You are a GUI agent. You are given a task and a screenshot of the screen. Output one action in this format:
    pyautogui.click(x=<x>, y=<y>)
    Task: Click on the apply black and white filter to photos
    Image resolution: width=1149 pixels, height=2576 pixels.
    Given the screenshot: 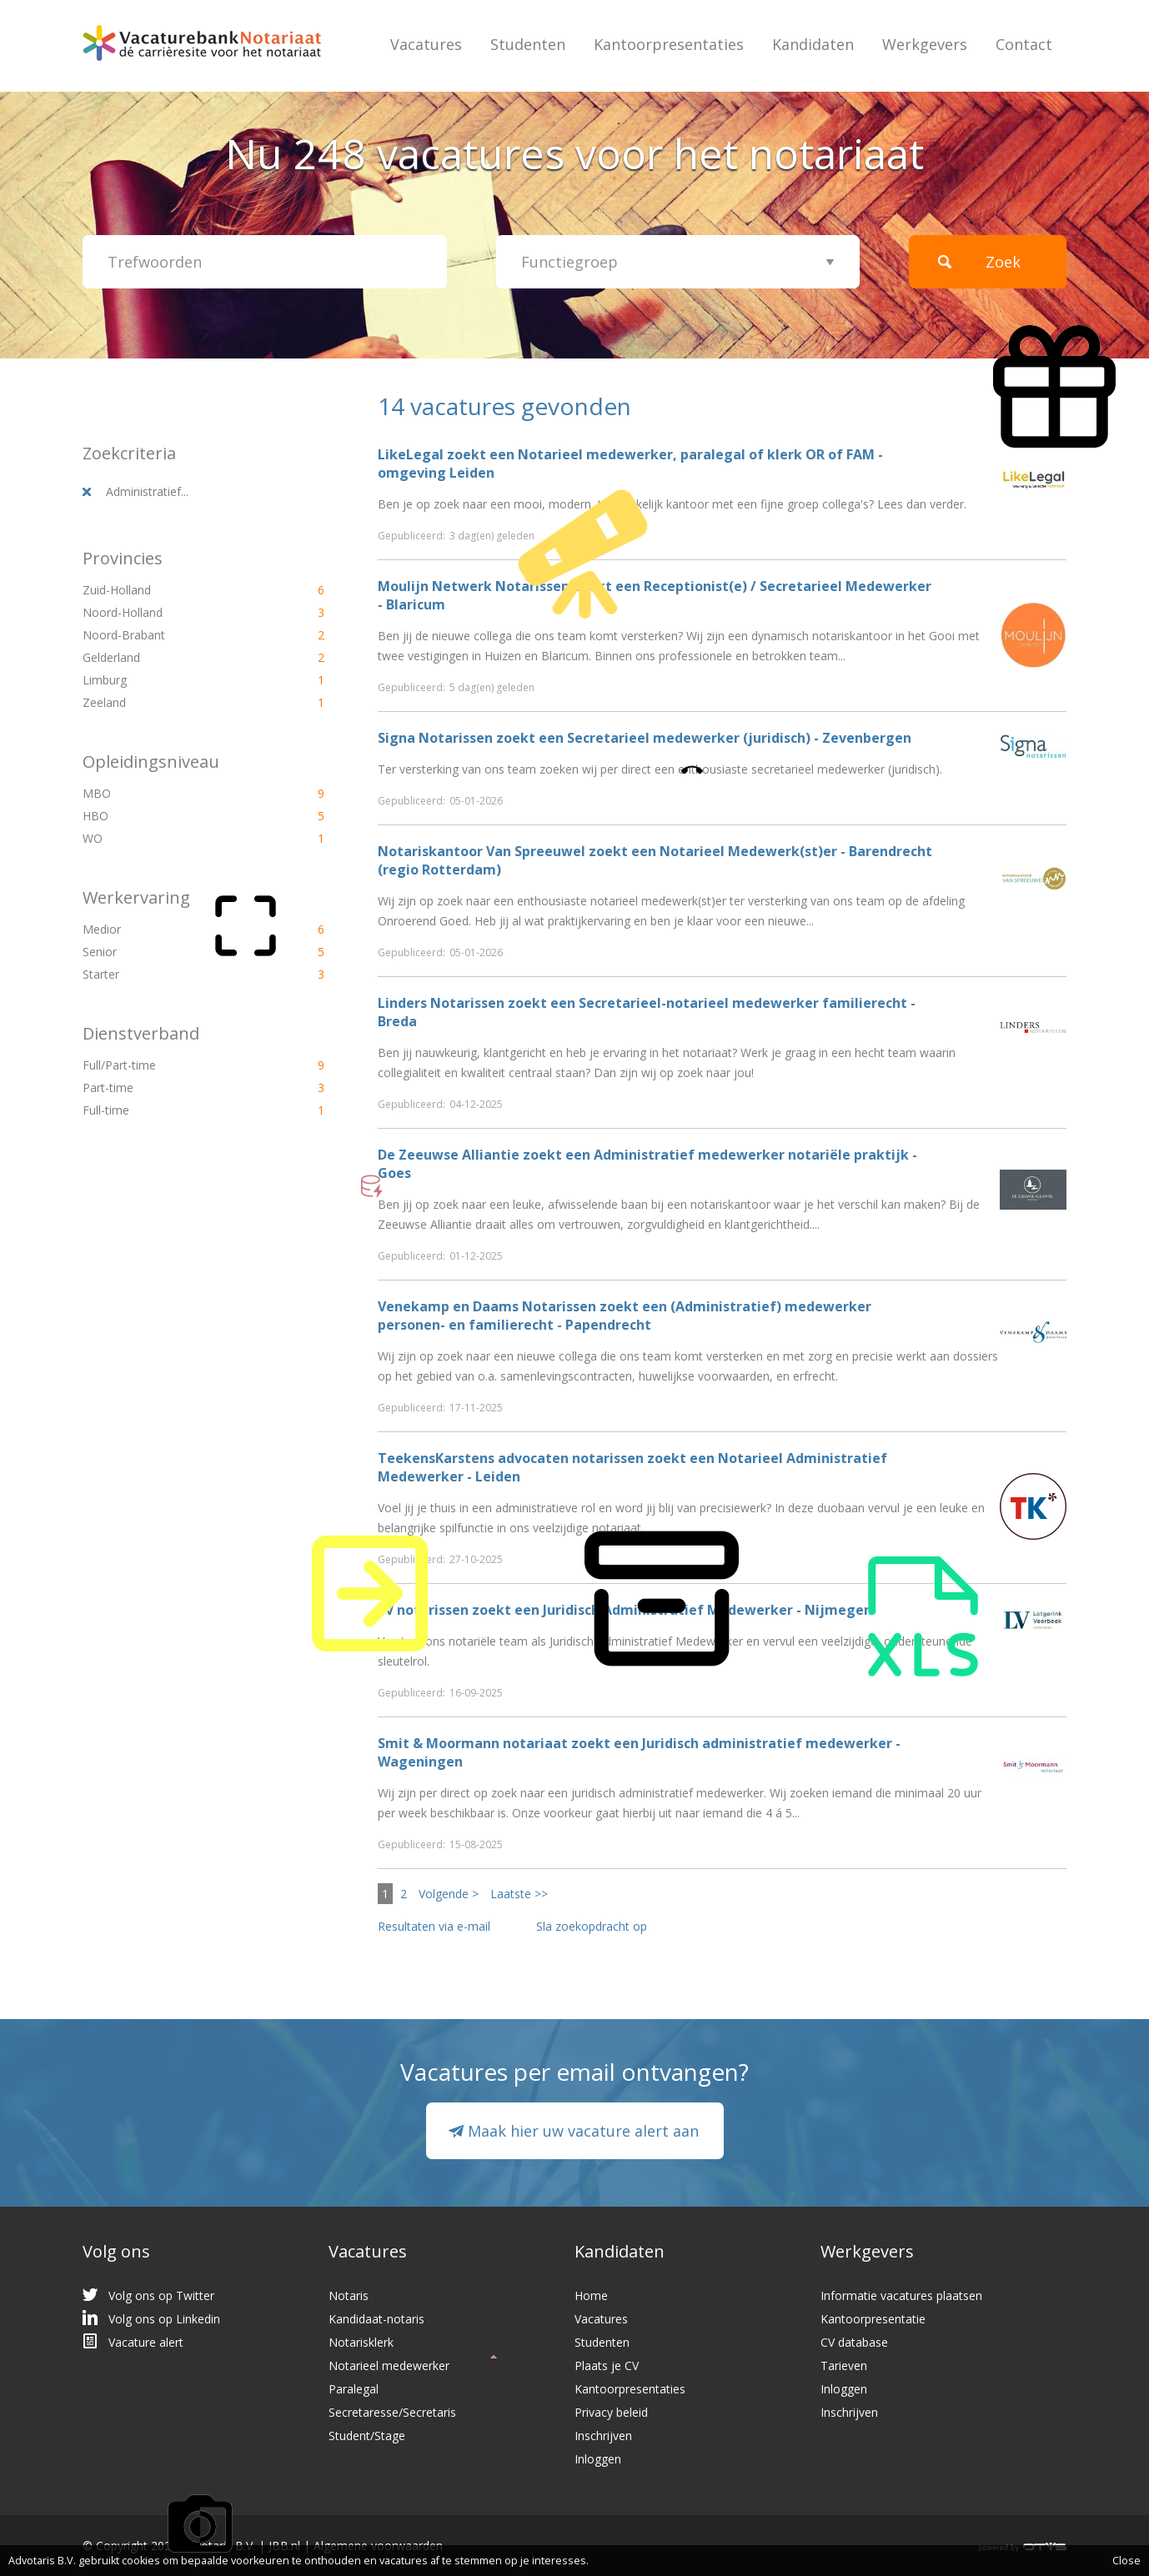 What is the action you would take?
    pyautogui.click(x=200, y=2523)
    